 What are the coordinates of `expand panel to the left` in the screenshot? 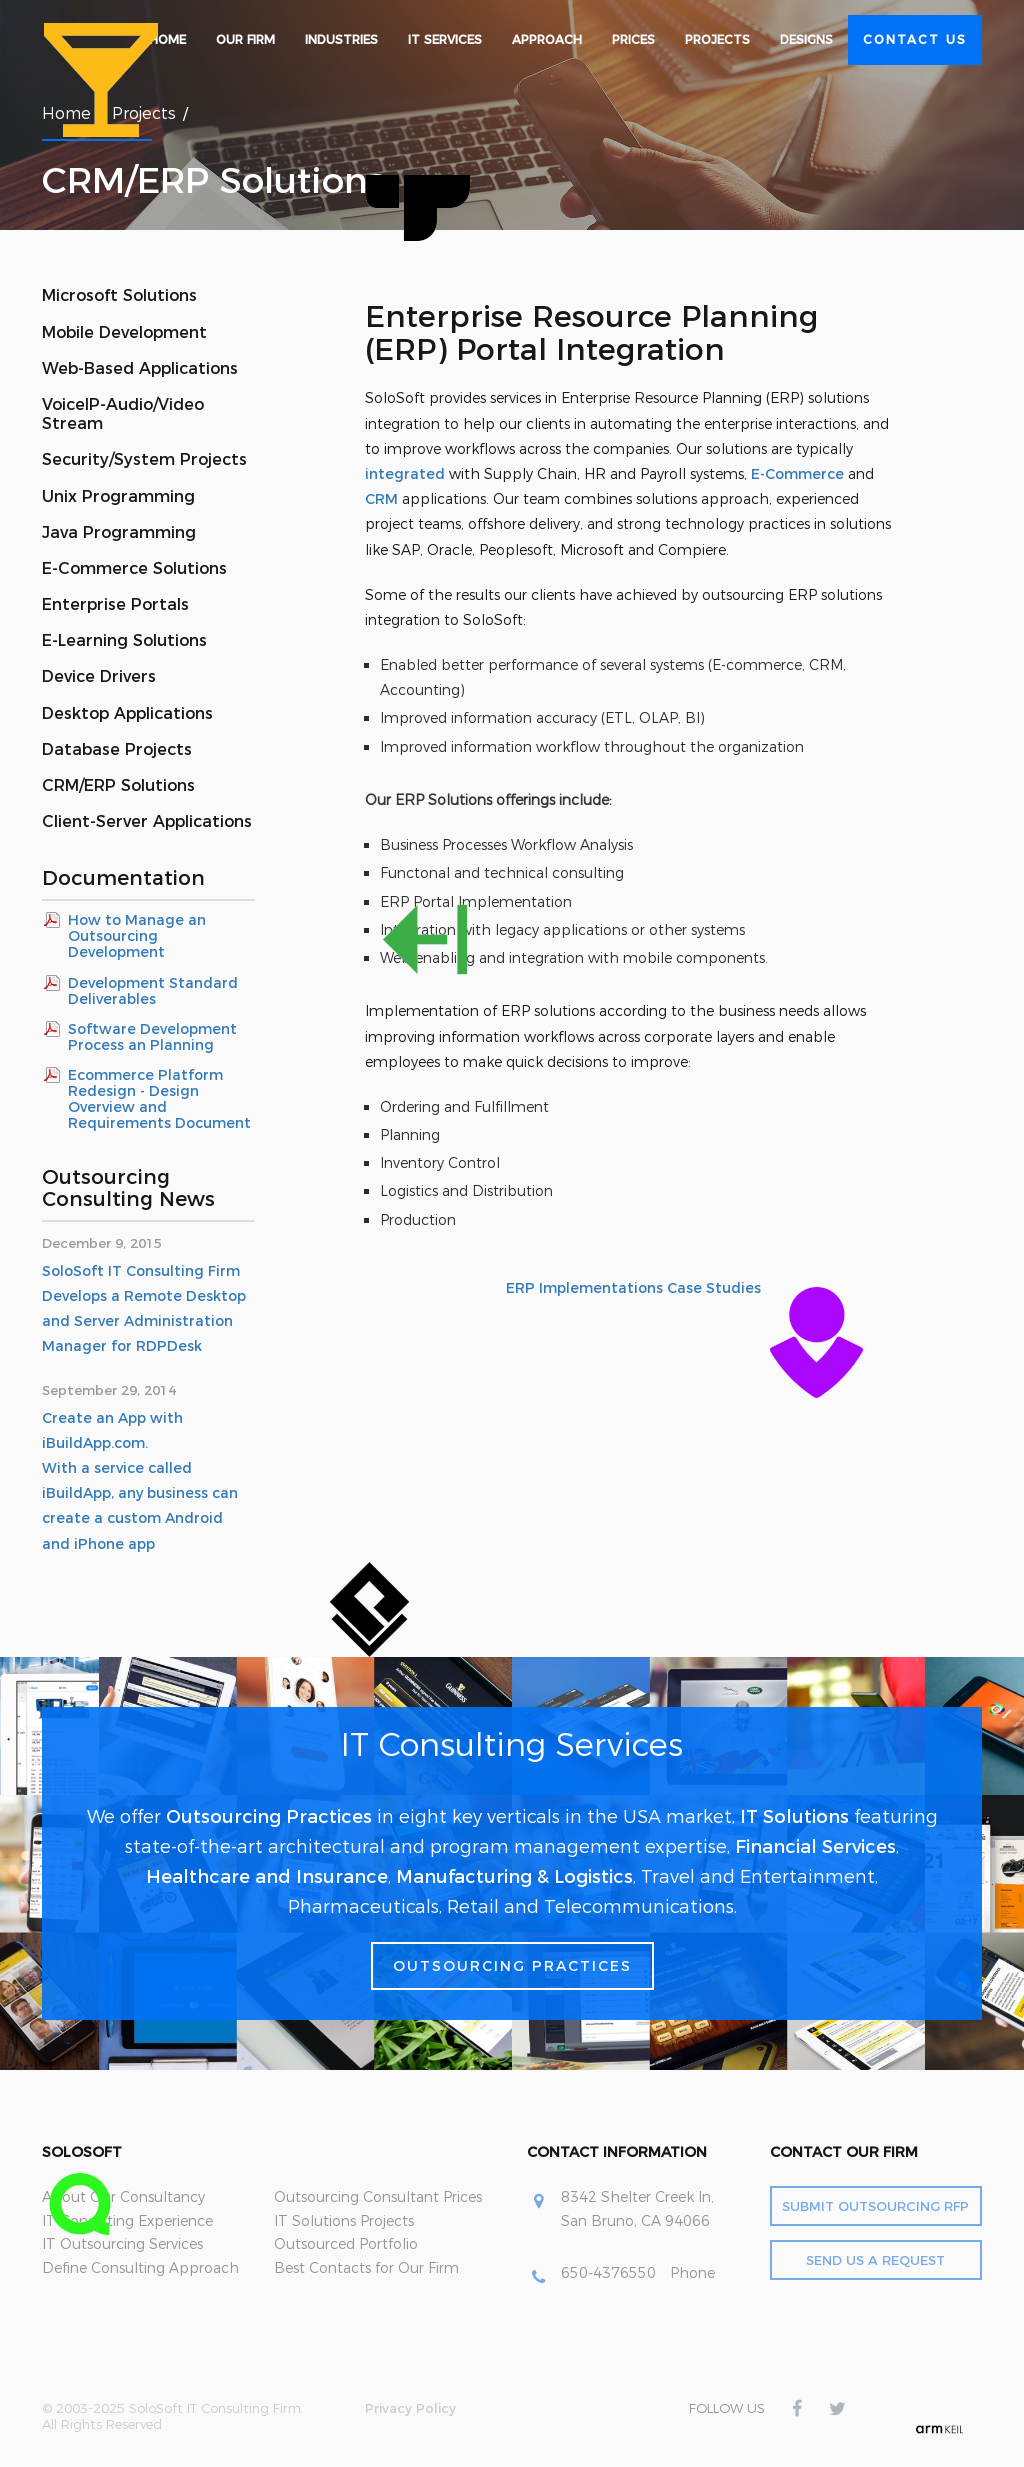 It's located at (427, 939).